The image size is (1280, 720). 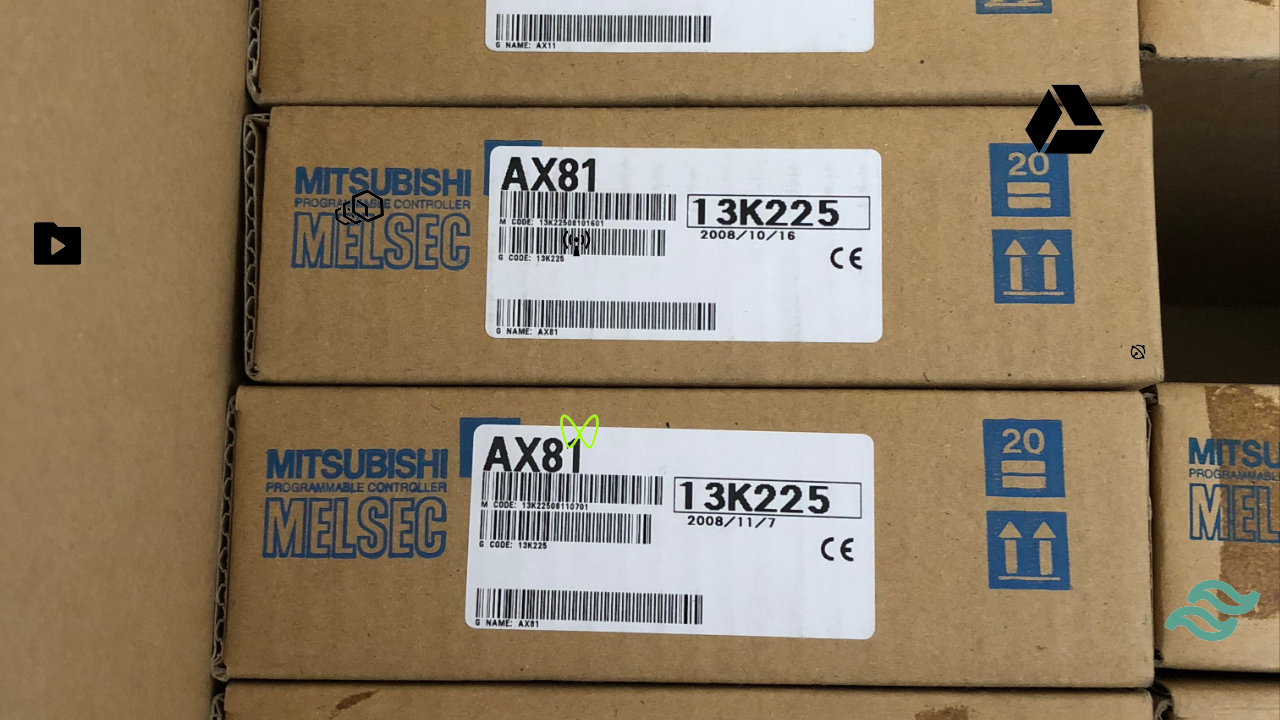 What do you see at coordinates (579, 431) in the screenshot?
I see `open wechat channels` at bounding box center [579, 431].